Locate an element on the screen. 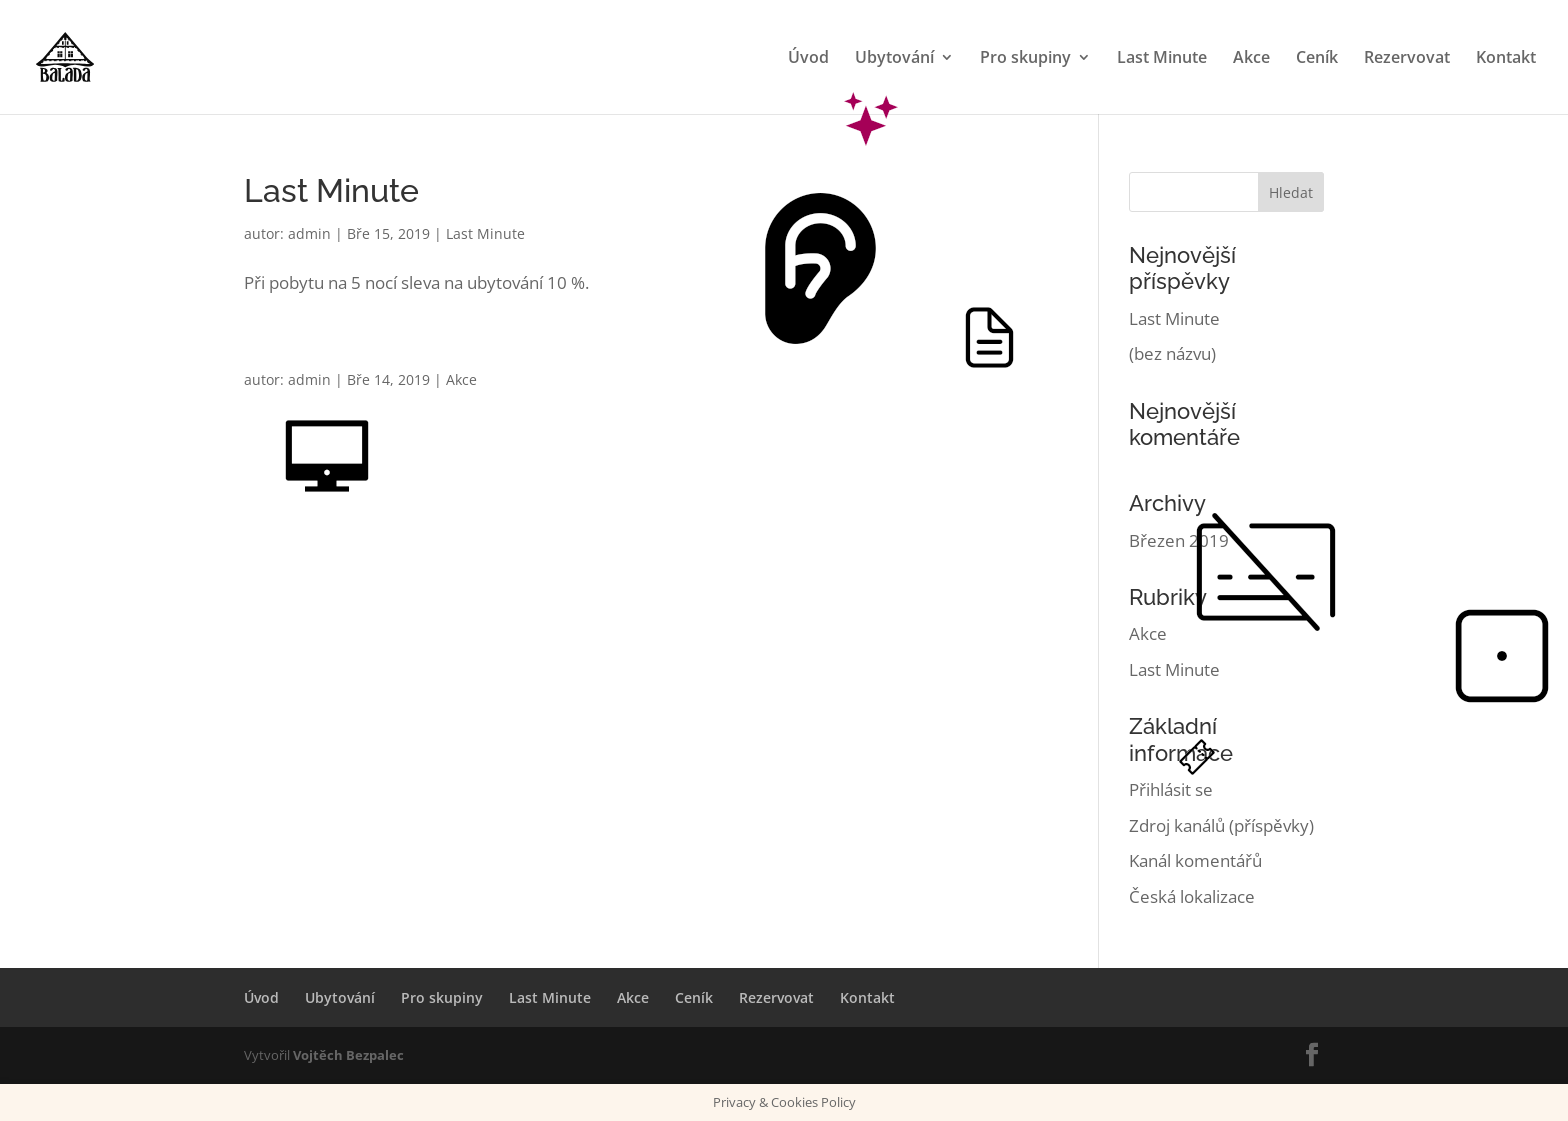 The width and height of the screenshot is (1568, 1121). adjust audio or hearing accessibility settings is located at coordinates (820, 268).